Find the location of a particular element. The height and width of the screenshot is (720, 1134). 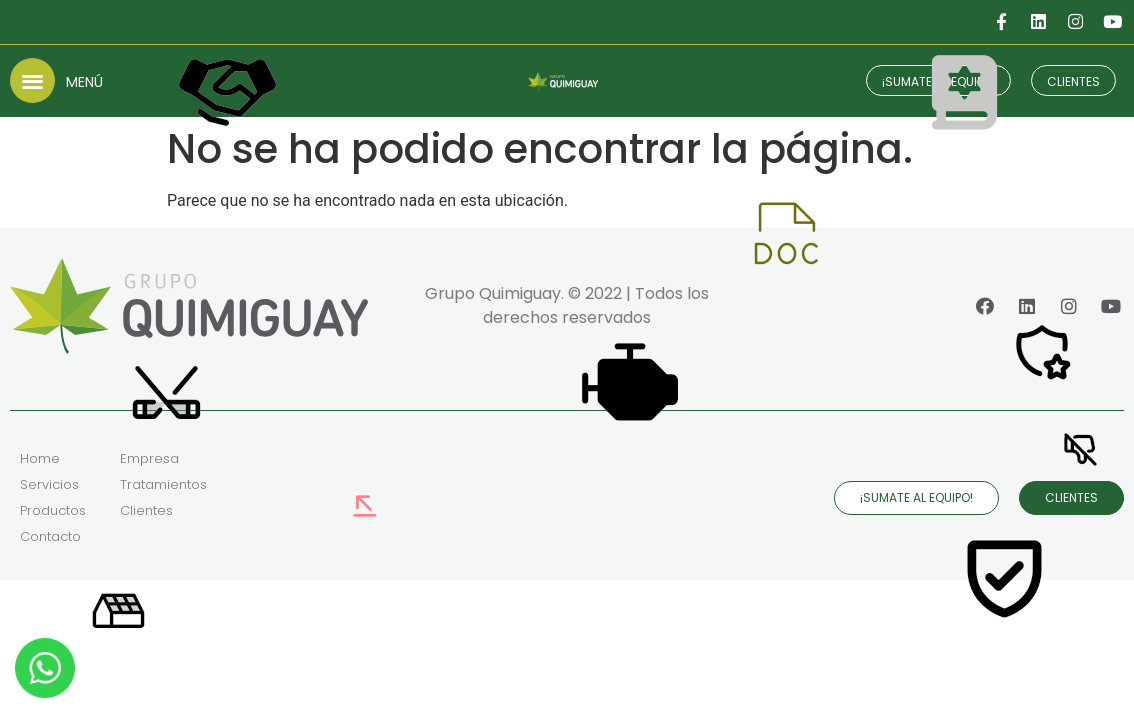

indicates a partnership or collaboration is located at coordinates (227, 89).